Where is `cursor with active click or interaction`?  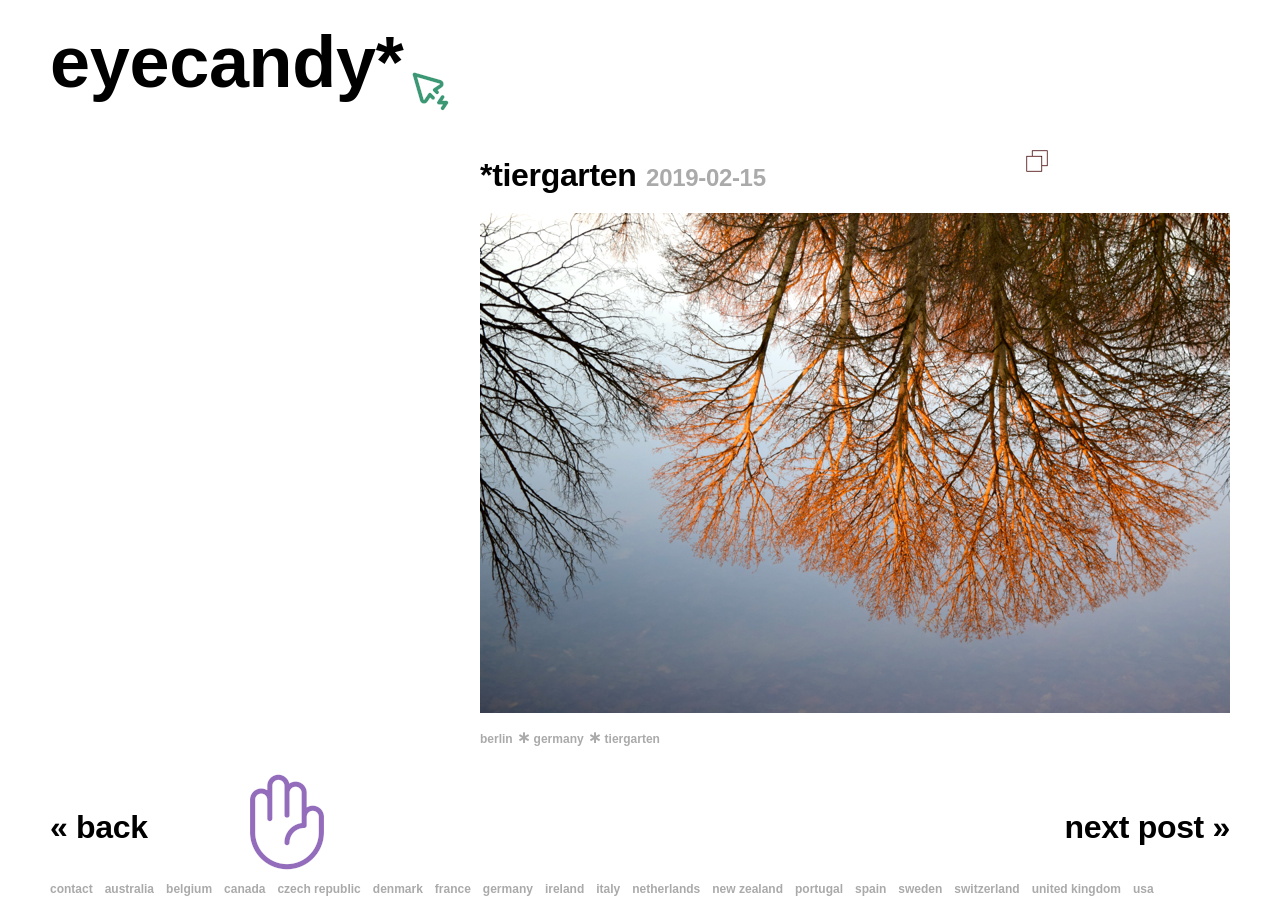 cursor with active click or interaction is located at coordinates (429, 89).